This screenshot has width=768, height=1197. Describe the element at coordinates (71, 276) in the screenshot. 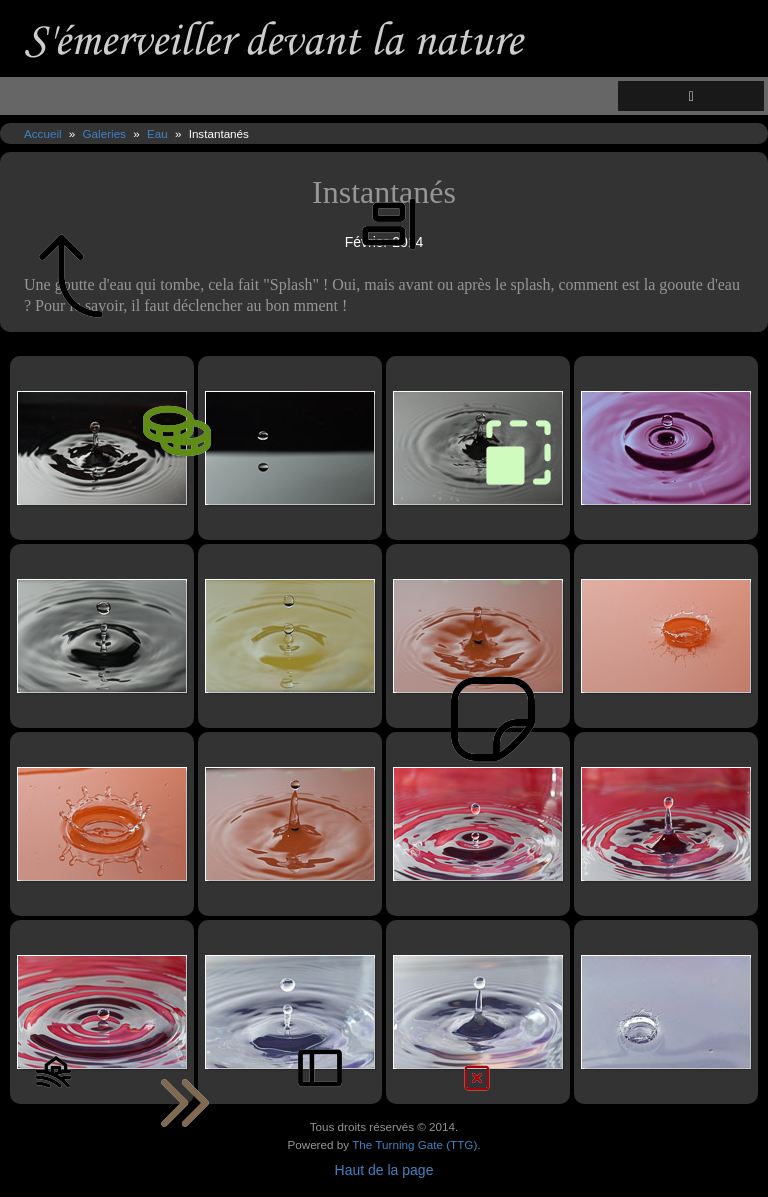

I see `go back and up in navigation` at that location.